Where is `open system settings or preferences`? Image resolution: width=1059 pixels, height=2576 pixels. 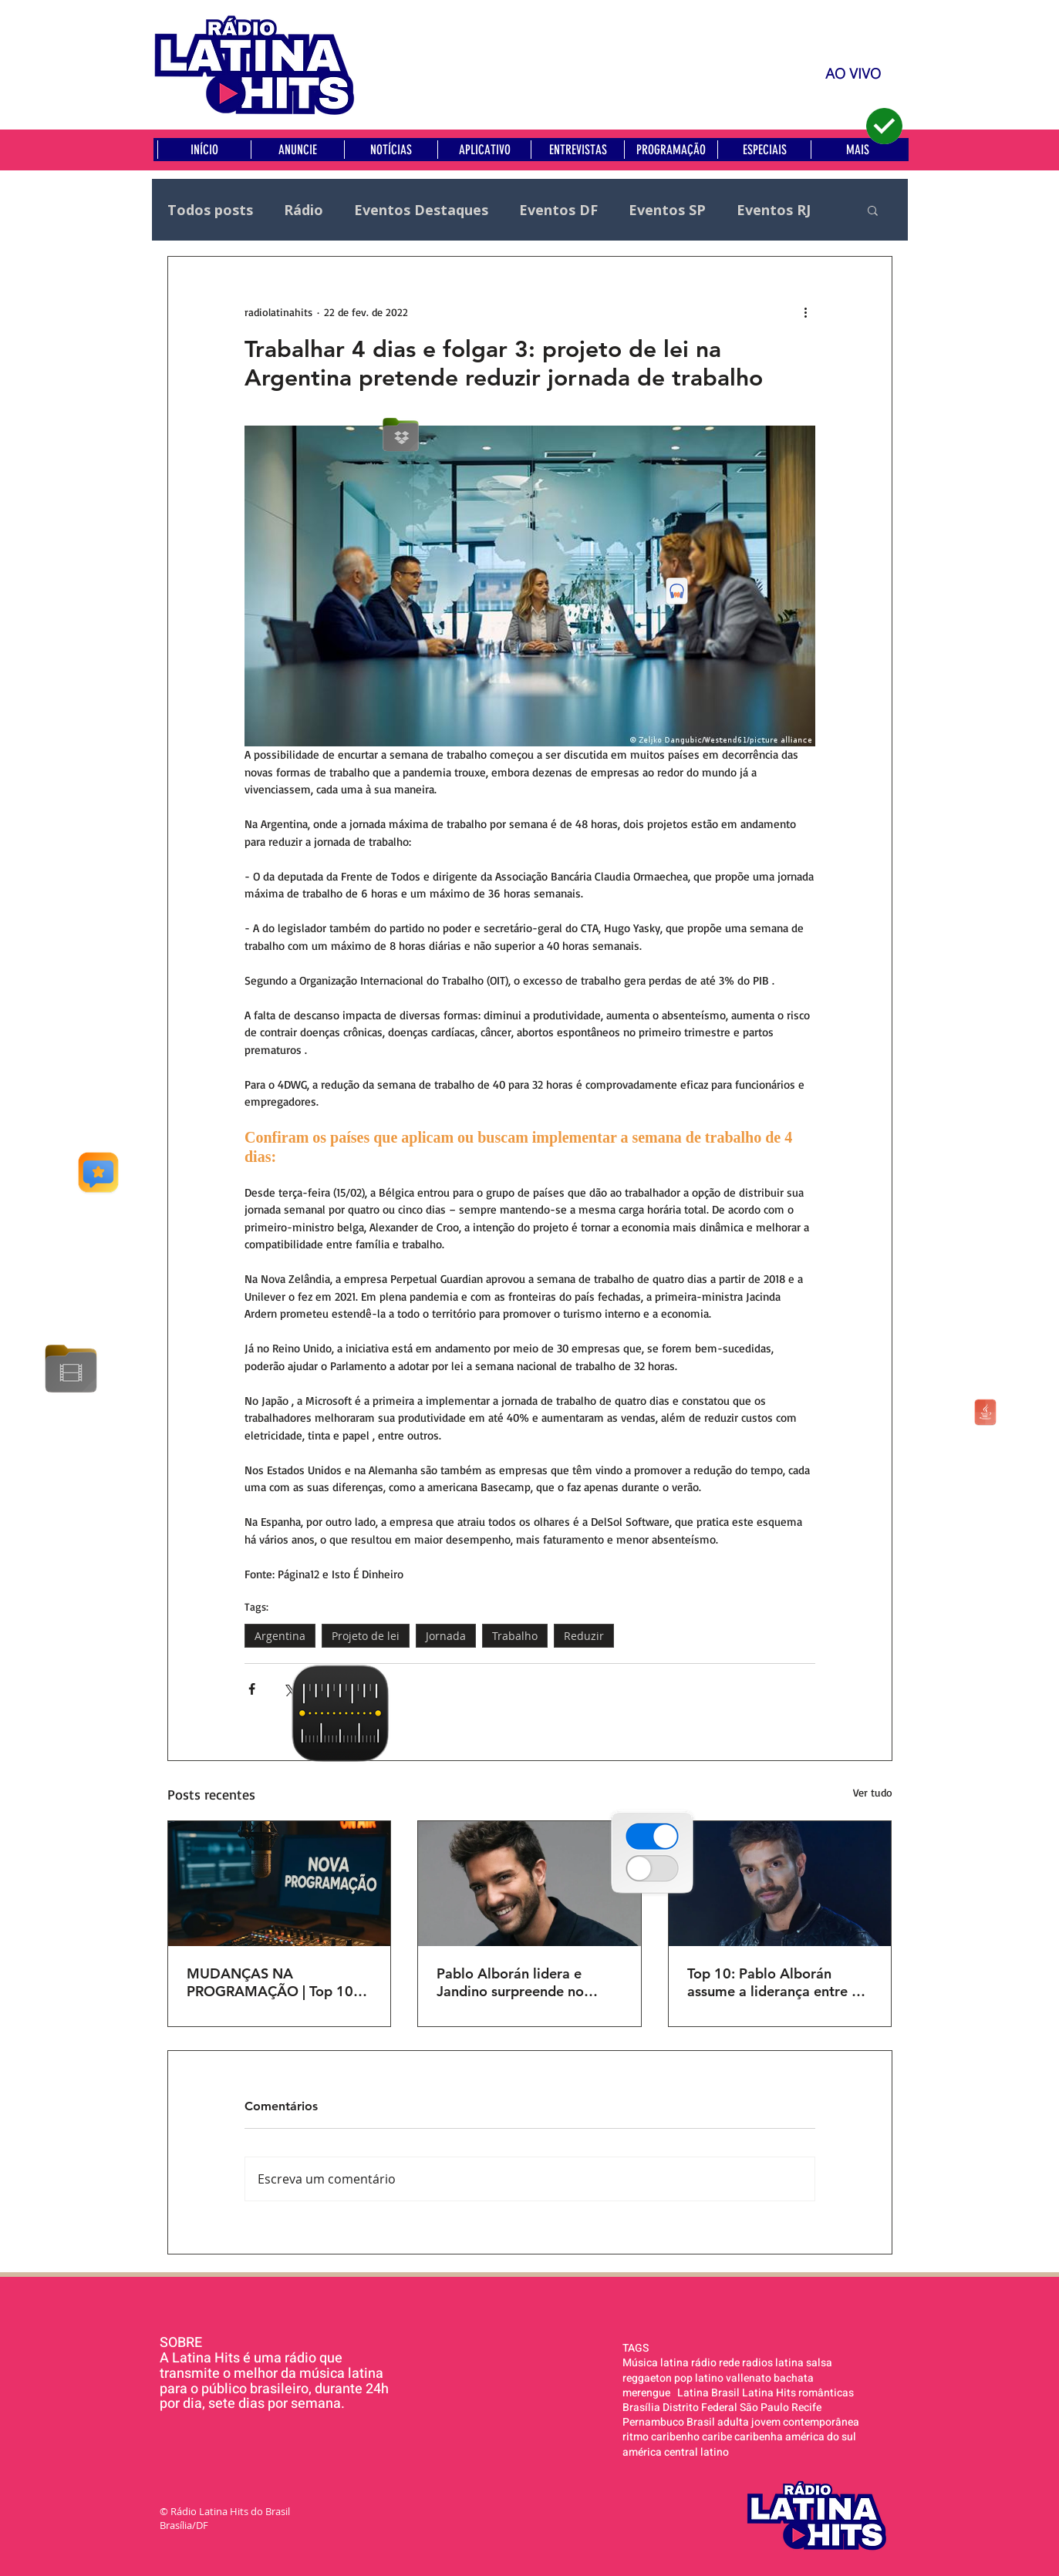
open system settings or preferences is located at coordinates (652, 1852).